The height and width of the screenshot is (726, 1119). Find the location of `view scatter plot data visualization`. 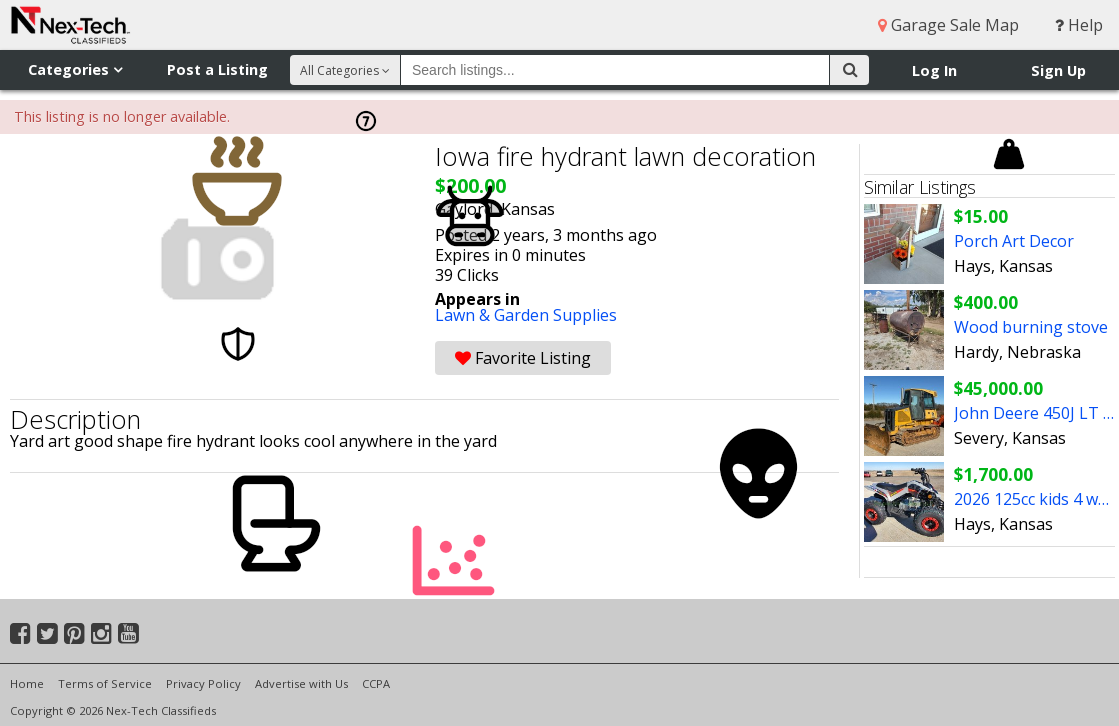

view scatter plot data visualization is located at coordinates (453, 560).